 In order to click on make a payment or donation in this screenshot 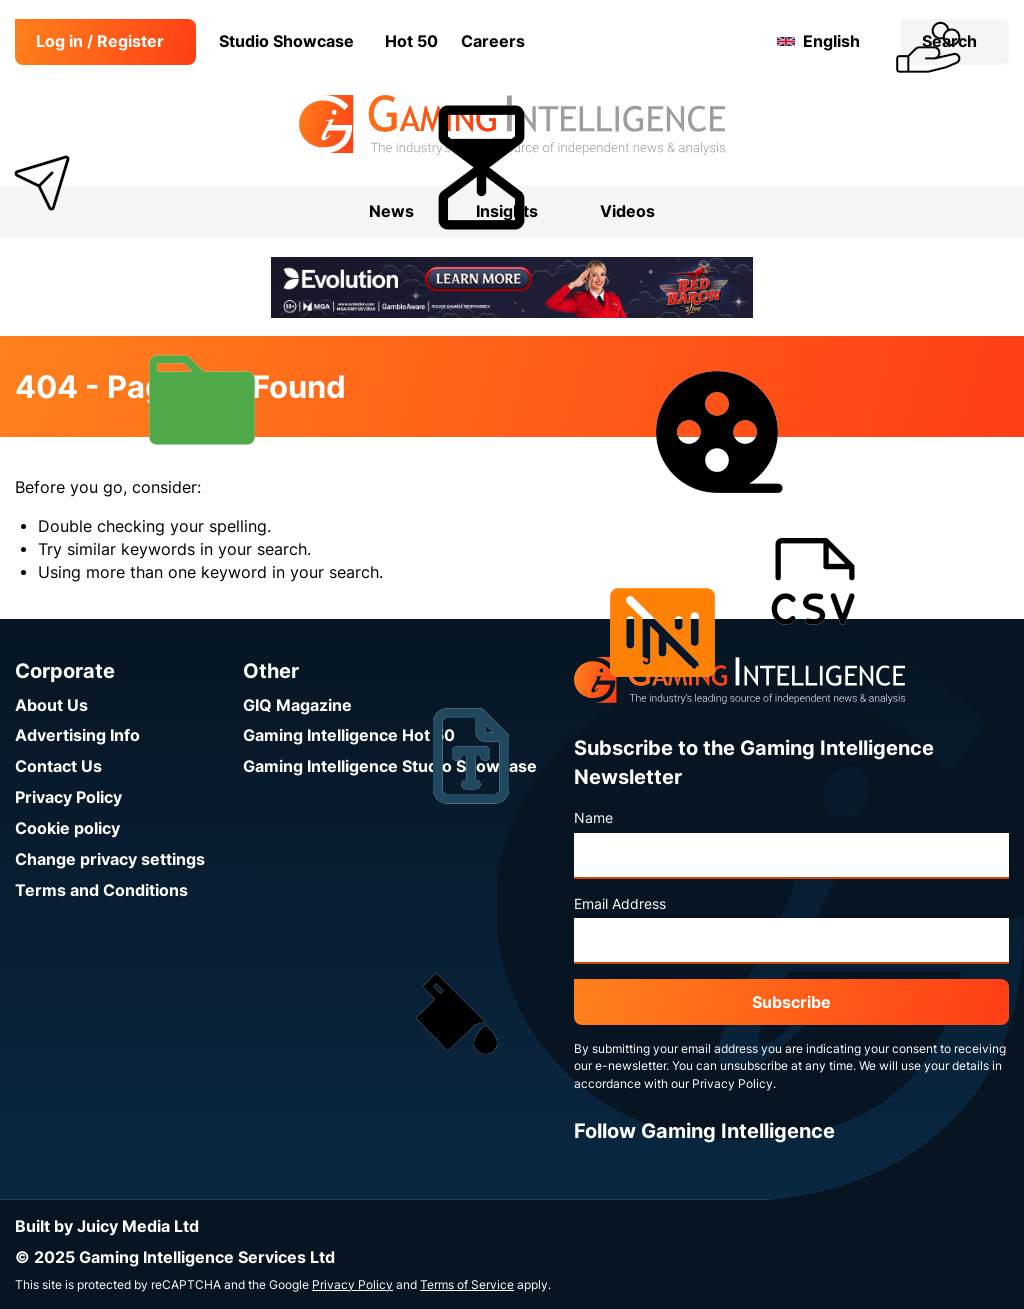, I will do `click(930, 49)`.